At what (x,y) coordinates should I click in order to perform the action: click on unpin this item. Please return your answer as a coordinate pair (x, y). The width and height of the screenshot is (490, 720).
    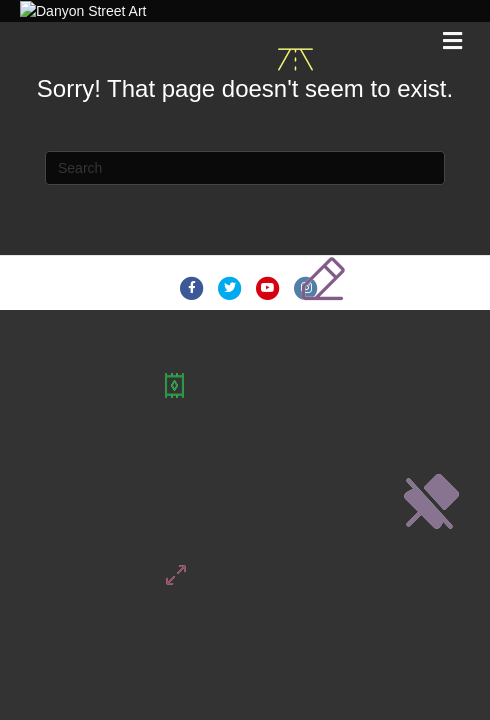
    Looking at the image, I should click on (429, 503).